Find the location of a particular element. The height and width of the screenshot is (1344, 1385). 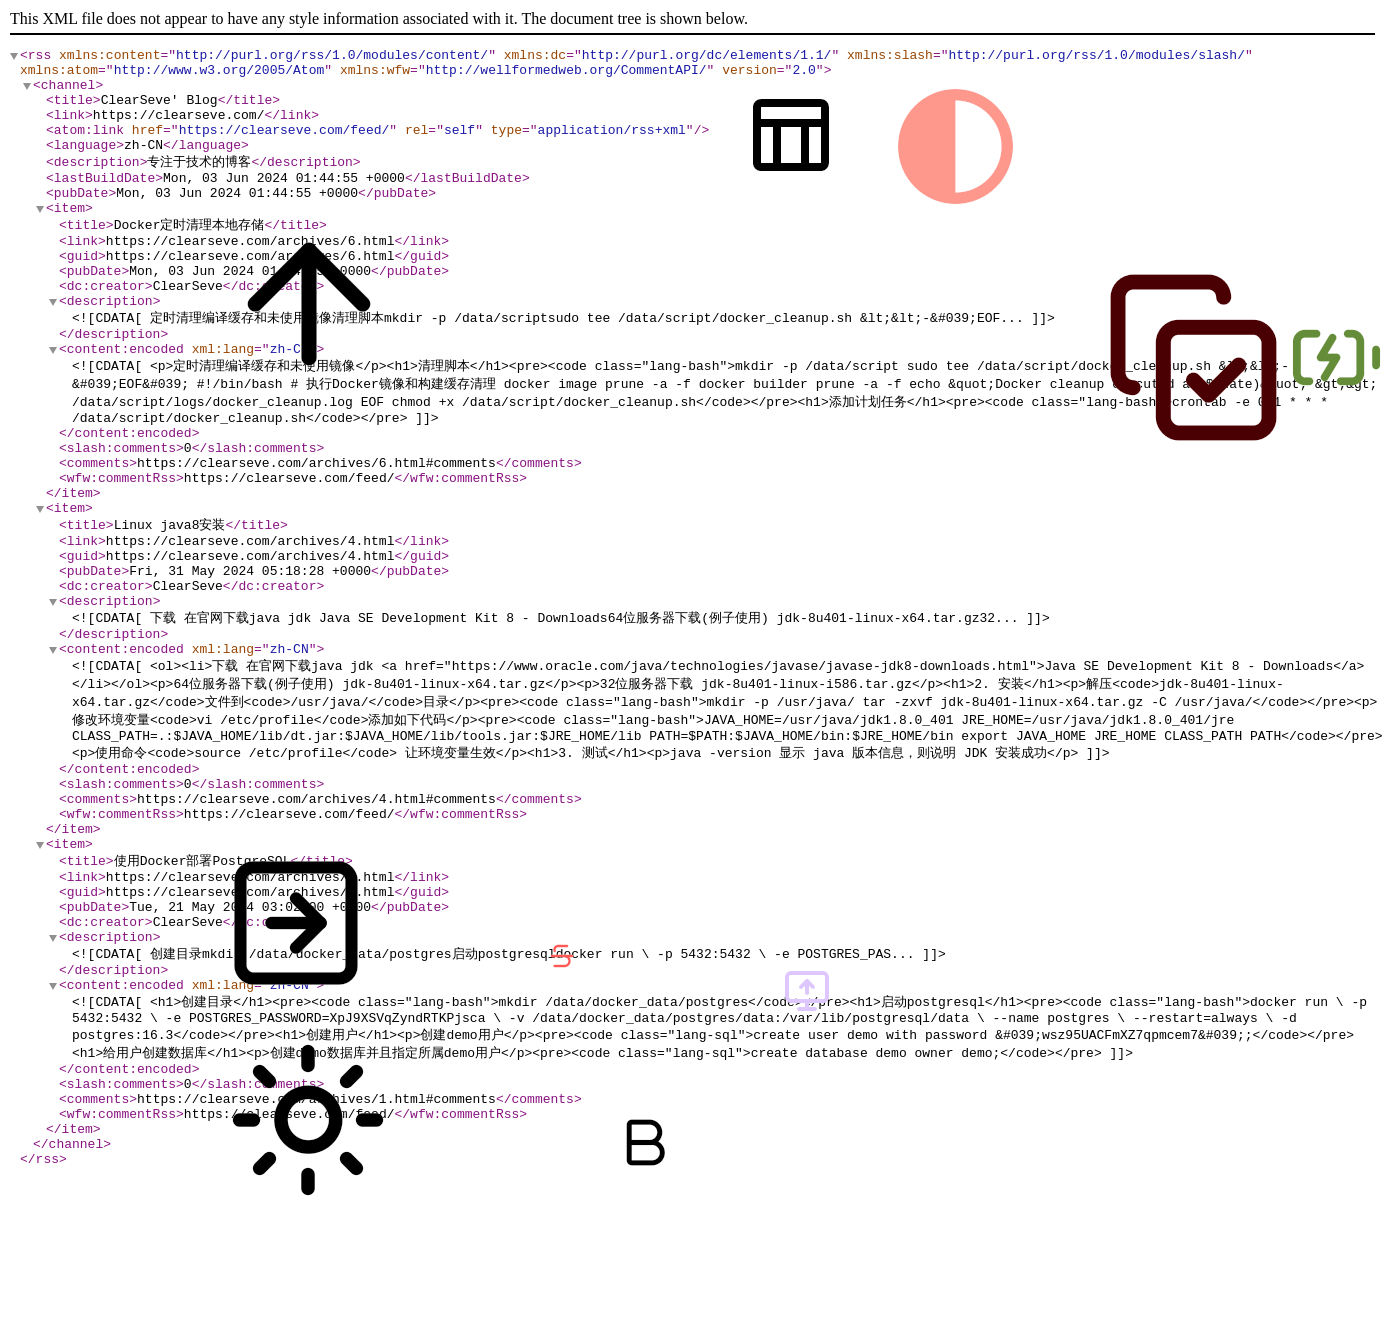

apply bold formatting to selected text is located at coordinates (644, 1142).